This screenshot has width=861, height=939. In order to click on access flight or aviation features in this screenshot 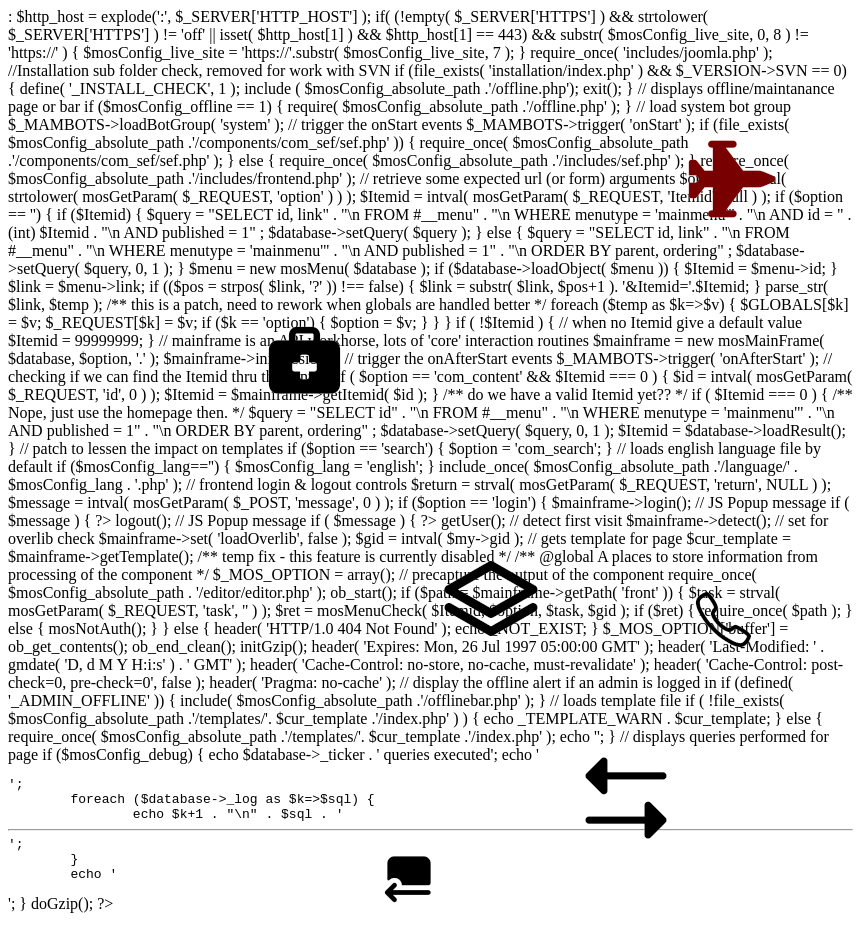, I will do `click(732, 179)`.